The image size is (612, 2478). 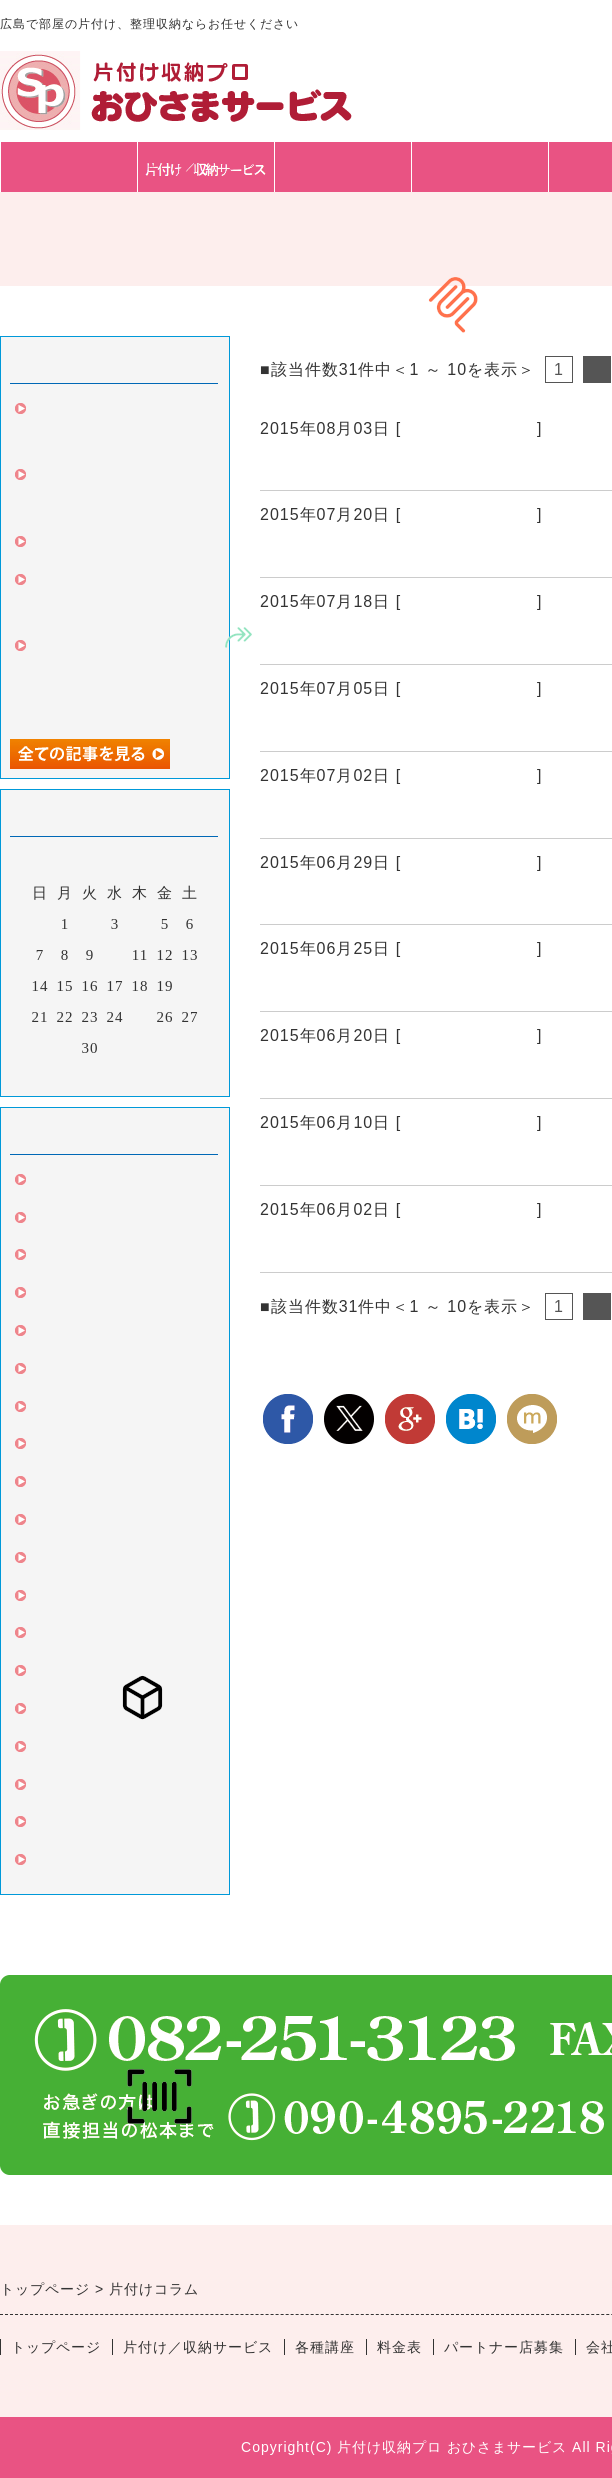 I want to click on forward message or content to multiple recipients, so click(x=238, y=637).